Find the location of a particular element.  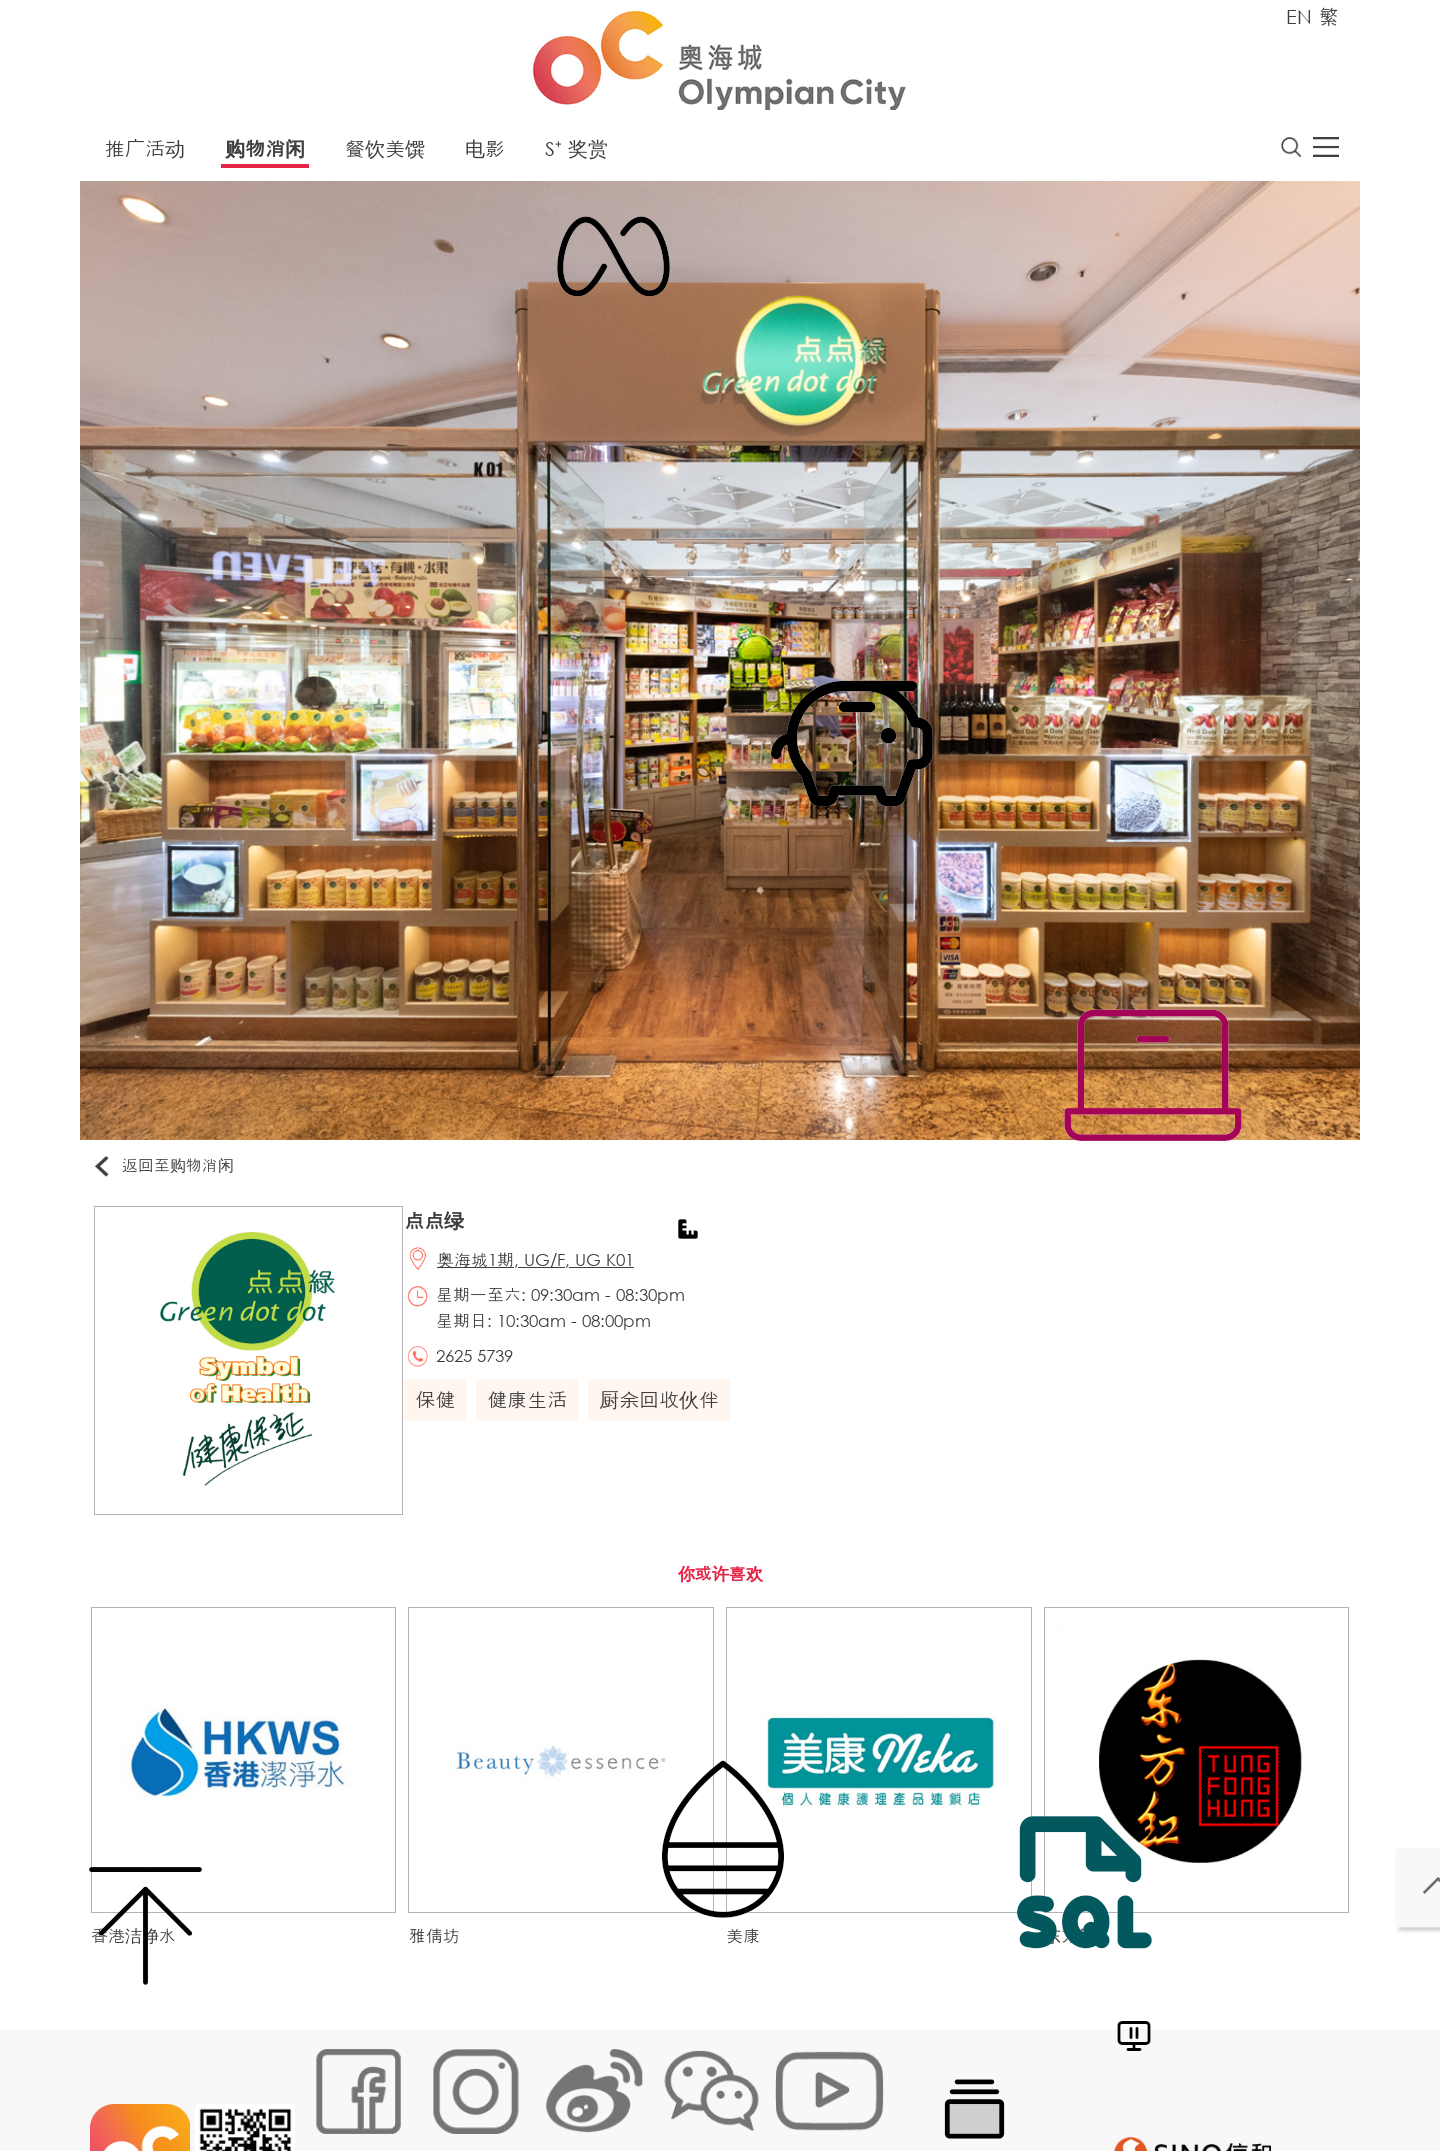

switch to desktop view is located at coordinates (1153, 1072).